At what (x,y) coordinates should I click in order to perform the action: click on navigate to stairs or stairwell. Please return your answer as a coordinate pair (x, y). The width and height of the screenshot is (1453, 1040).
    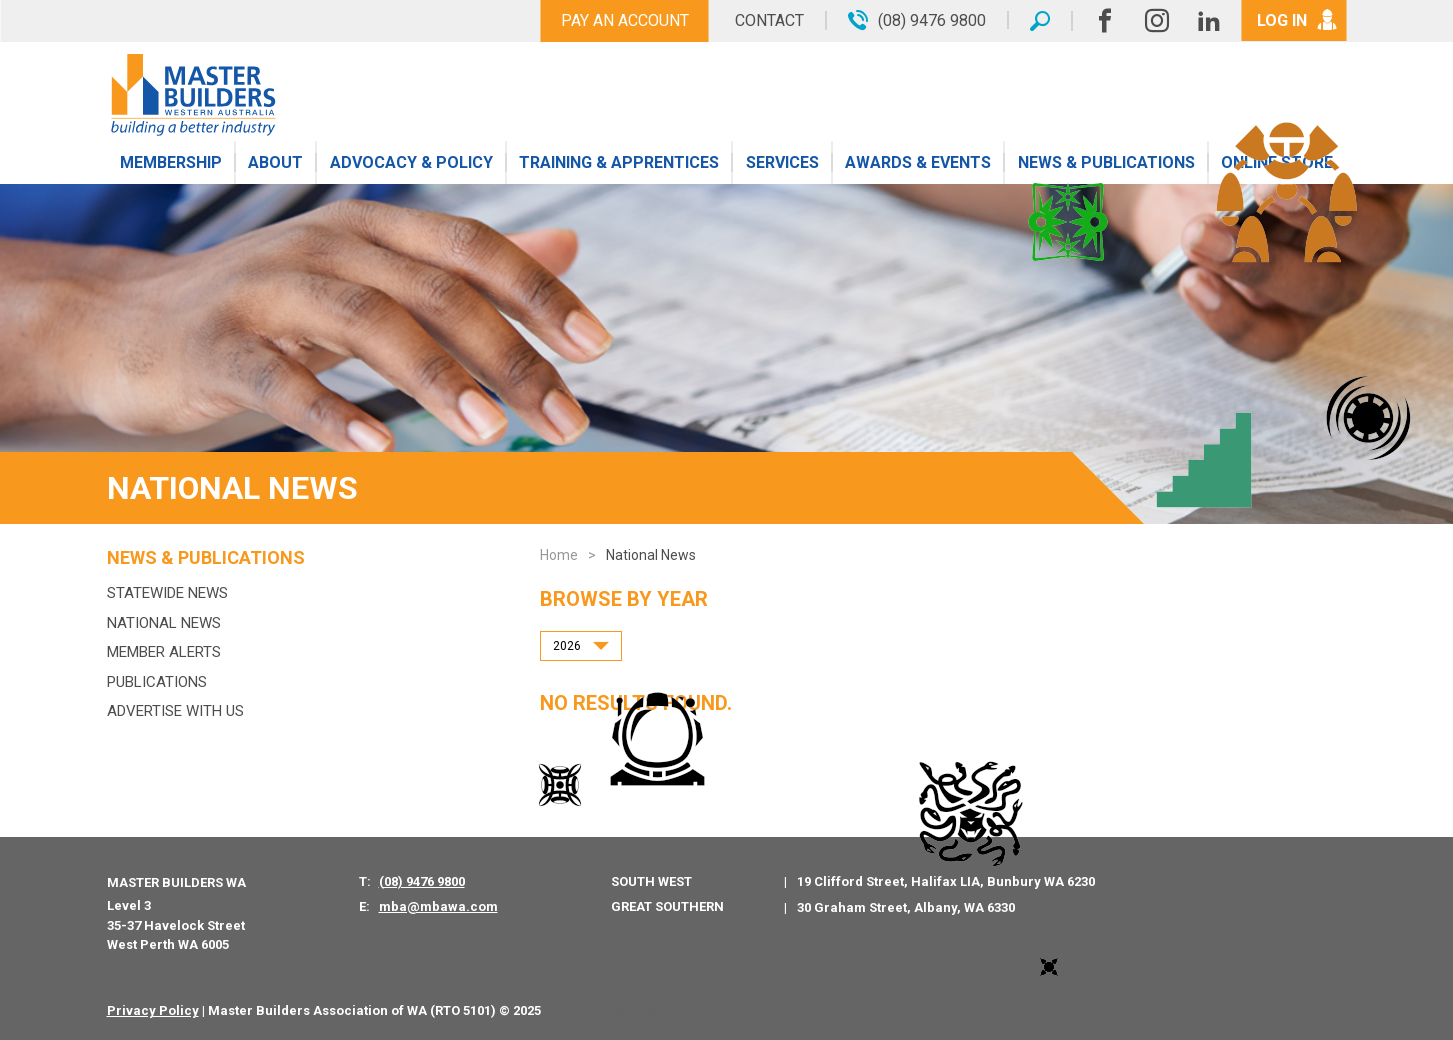
    Looking at the image, I should click on (1204, 460).